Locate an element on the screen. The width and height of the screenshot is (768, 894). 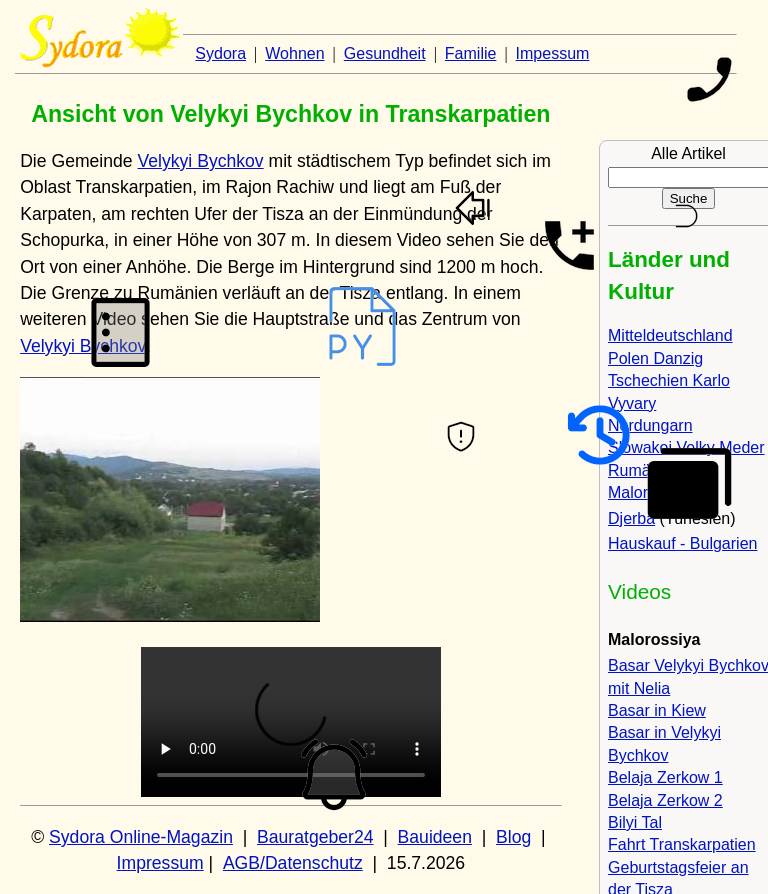
view stacked cards or layers is located at coordinates (689, 483).